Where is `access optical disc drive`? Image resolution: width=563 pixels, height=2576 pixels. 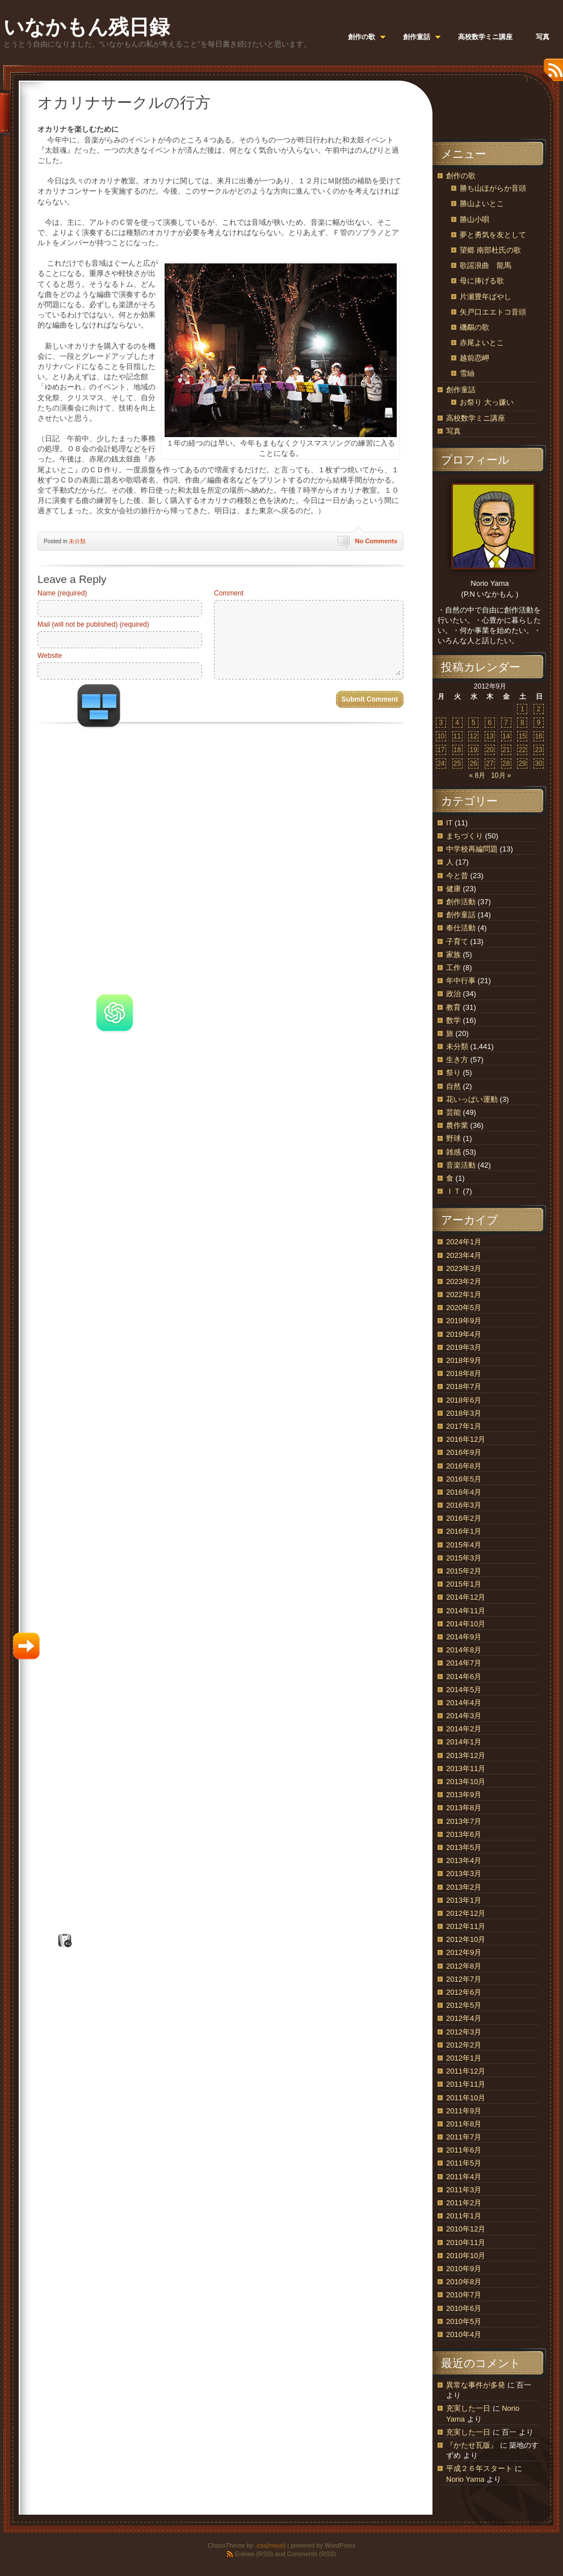
access optical disc drive is located at coordinates (388, 413).